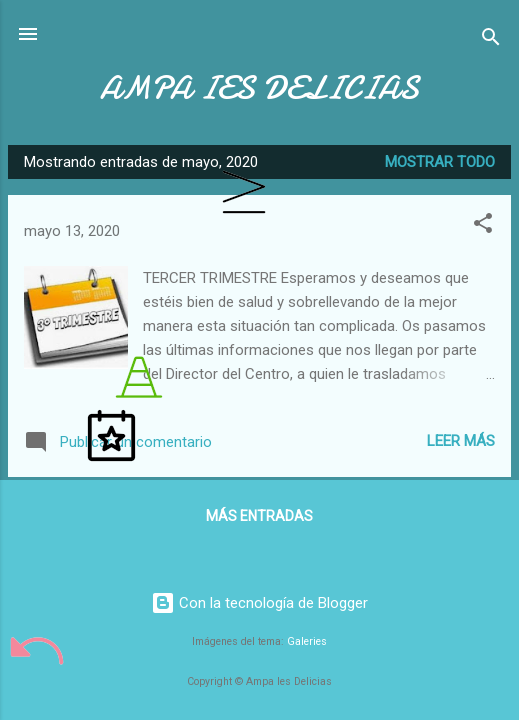  Describe the element at coordinates (38, 649) in the screenshot. I see `undo last action` at that location.